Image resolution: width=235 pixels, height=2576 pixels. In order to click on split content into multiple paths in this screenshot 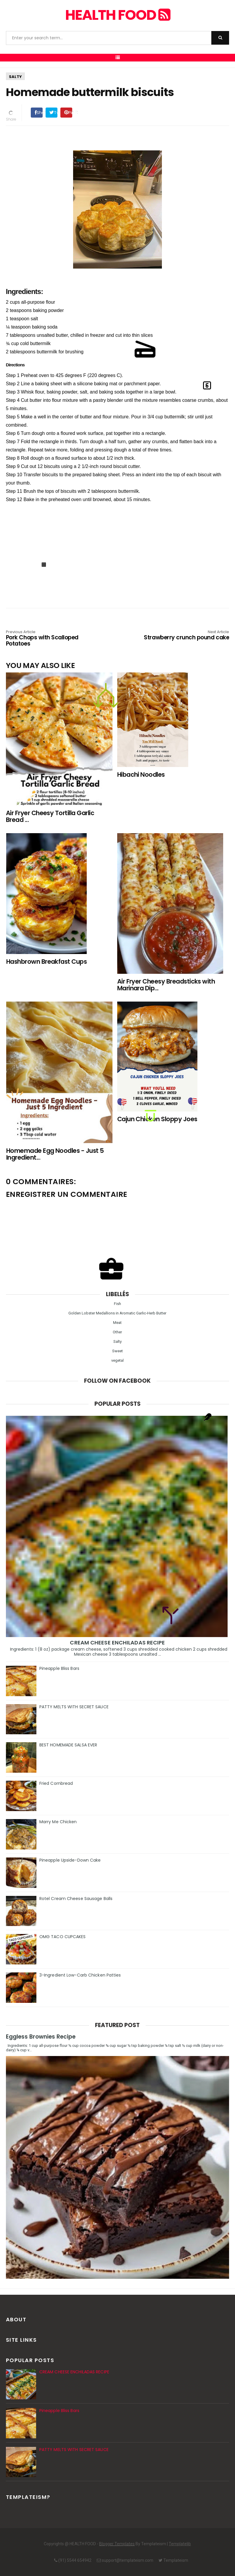, I will do `click(106, 696)`.